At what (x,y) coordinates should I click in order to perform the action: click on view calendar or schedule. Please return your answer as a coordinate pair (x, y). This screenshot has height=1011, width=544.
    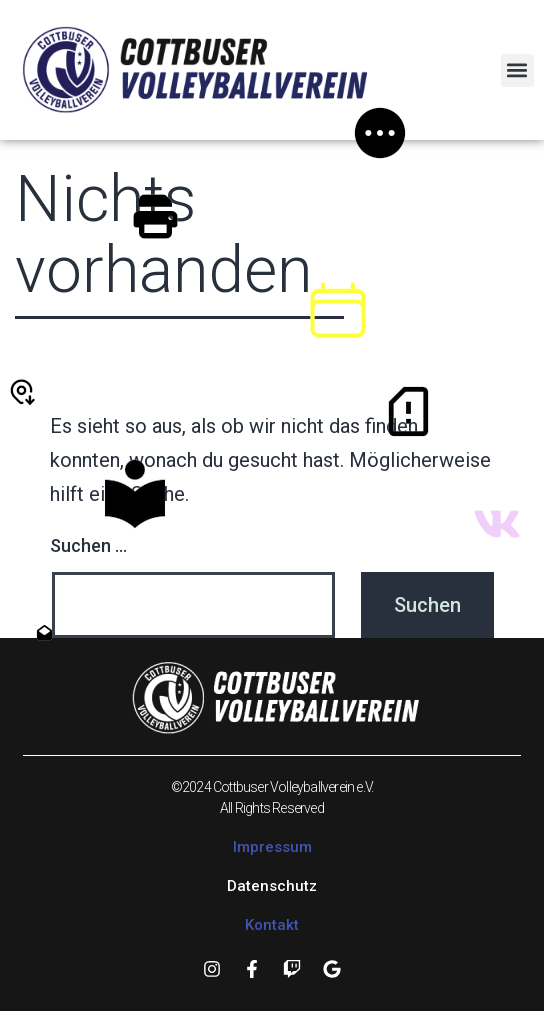
    Looking at the image, I should click on (338, 310).